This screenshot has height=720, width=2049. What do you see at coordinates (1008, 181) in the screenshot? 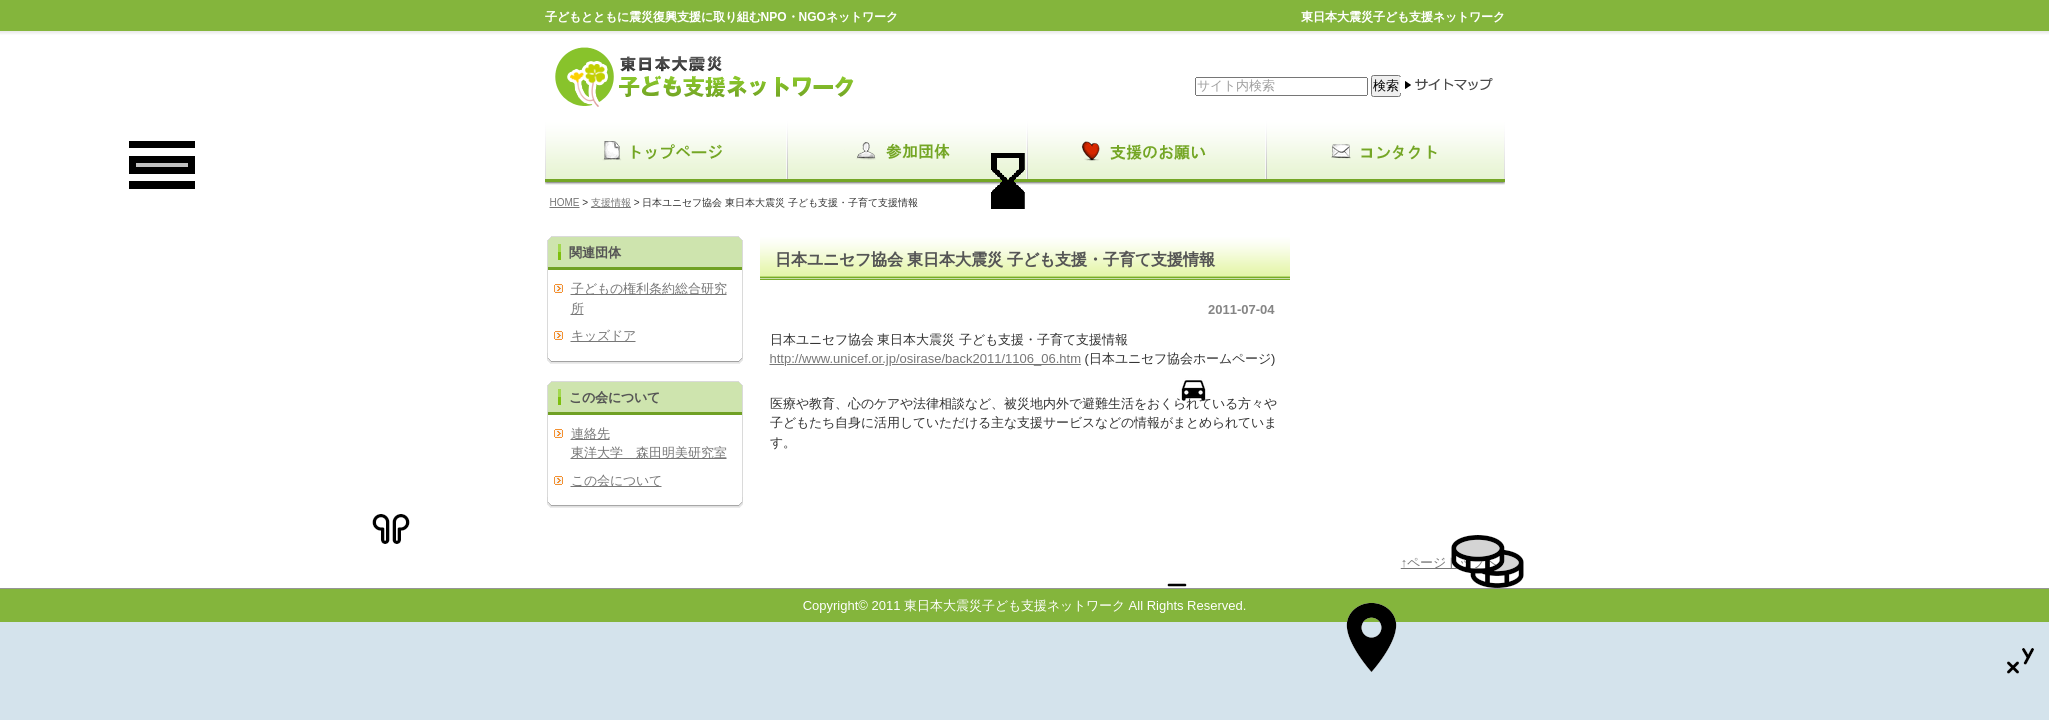
I see `indicates time remaining or process nearing completion` at bounding box center [1008, 181].